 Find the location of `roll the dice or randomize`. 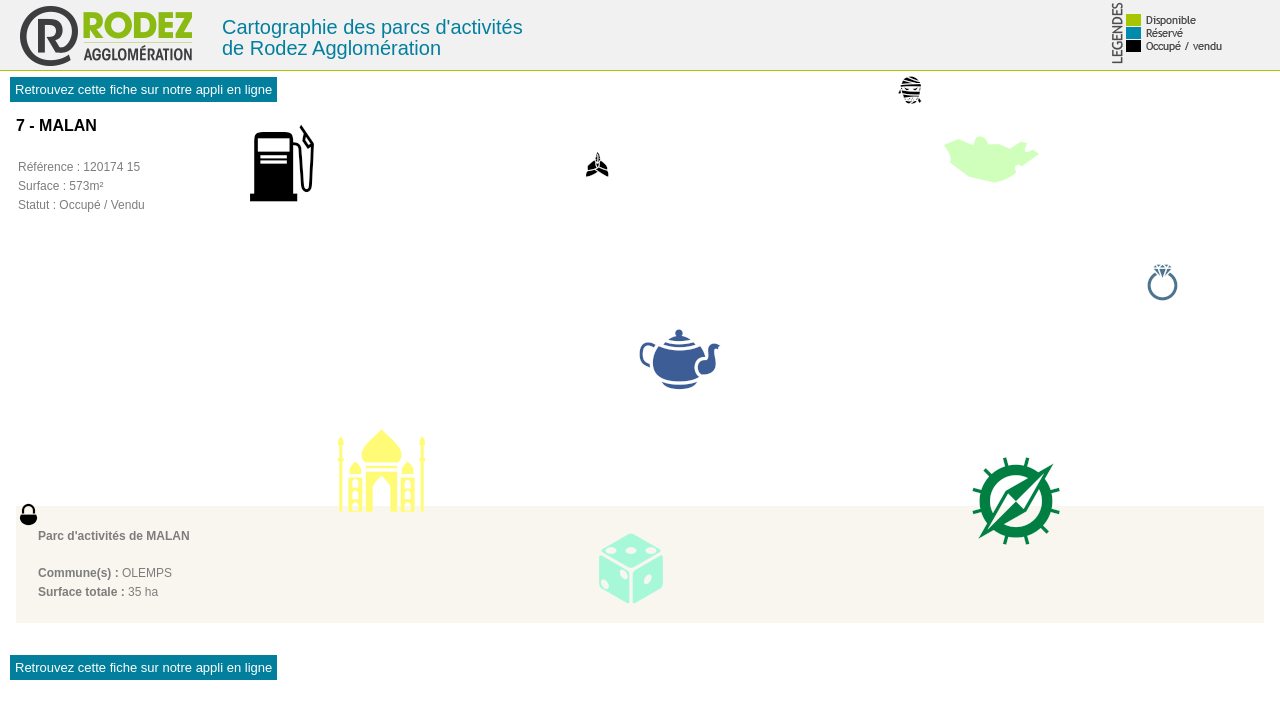

roll the dice or randomize is located at coordinates (631, 569).